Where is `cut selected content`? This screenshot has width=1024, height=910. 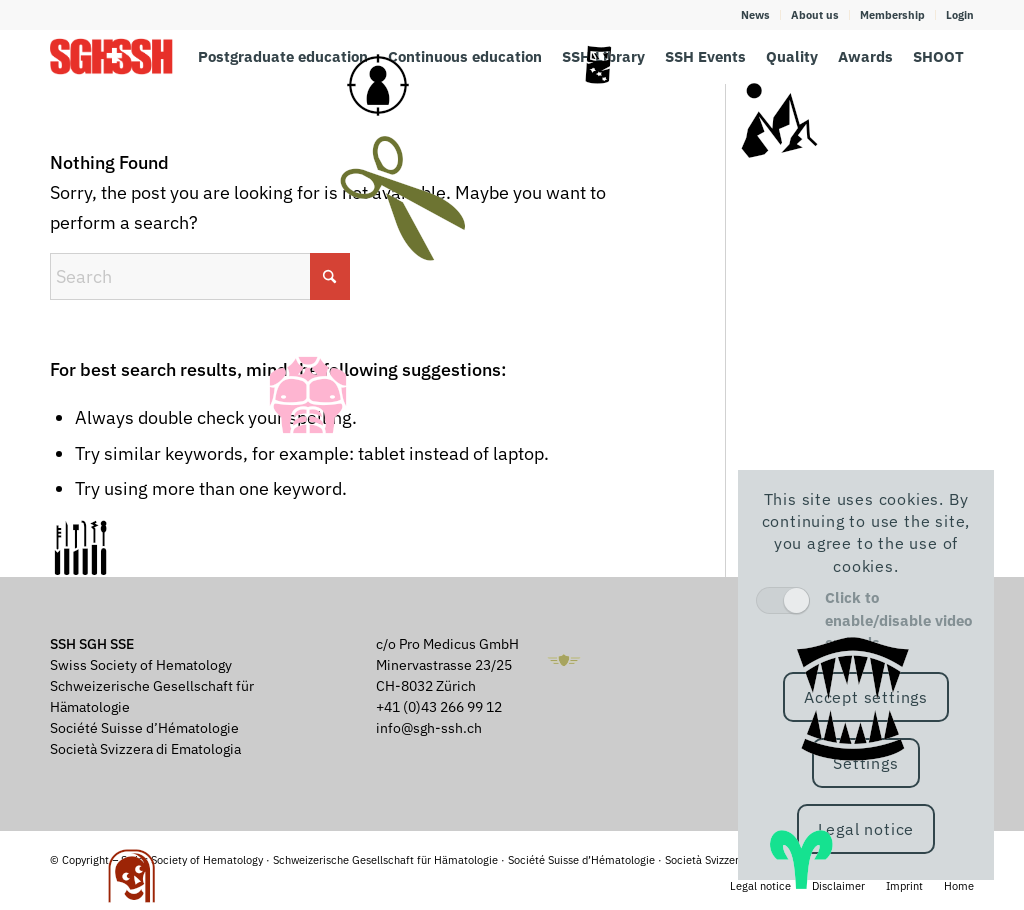
cut selected content is located at coordinates (403, 198).